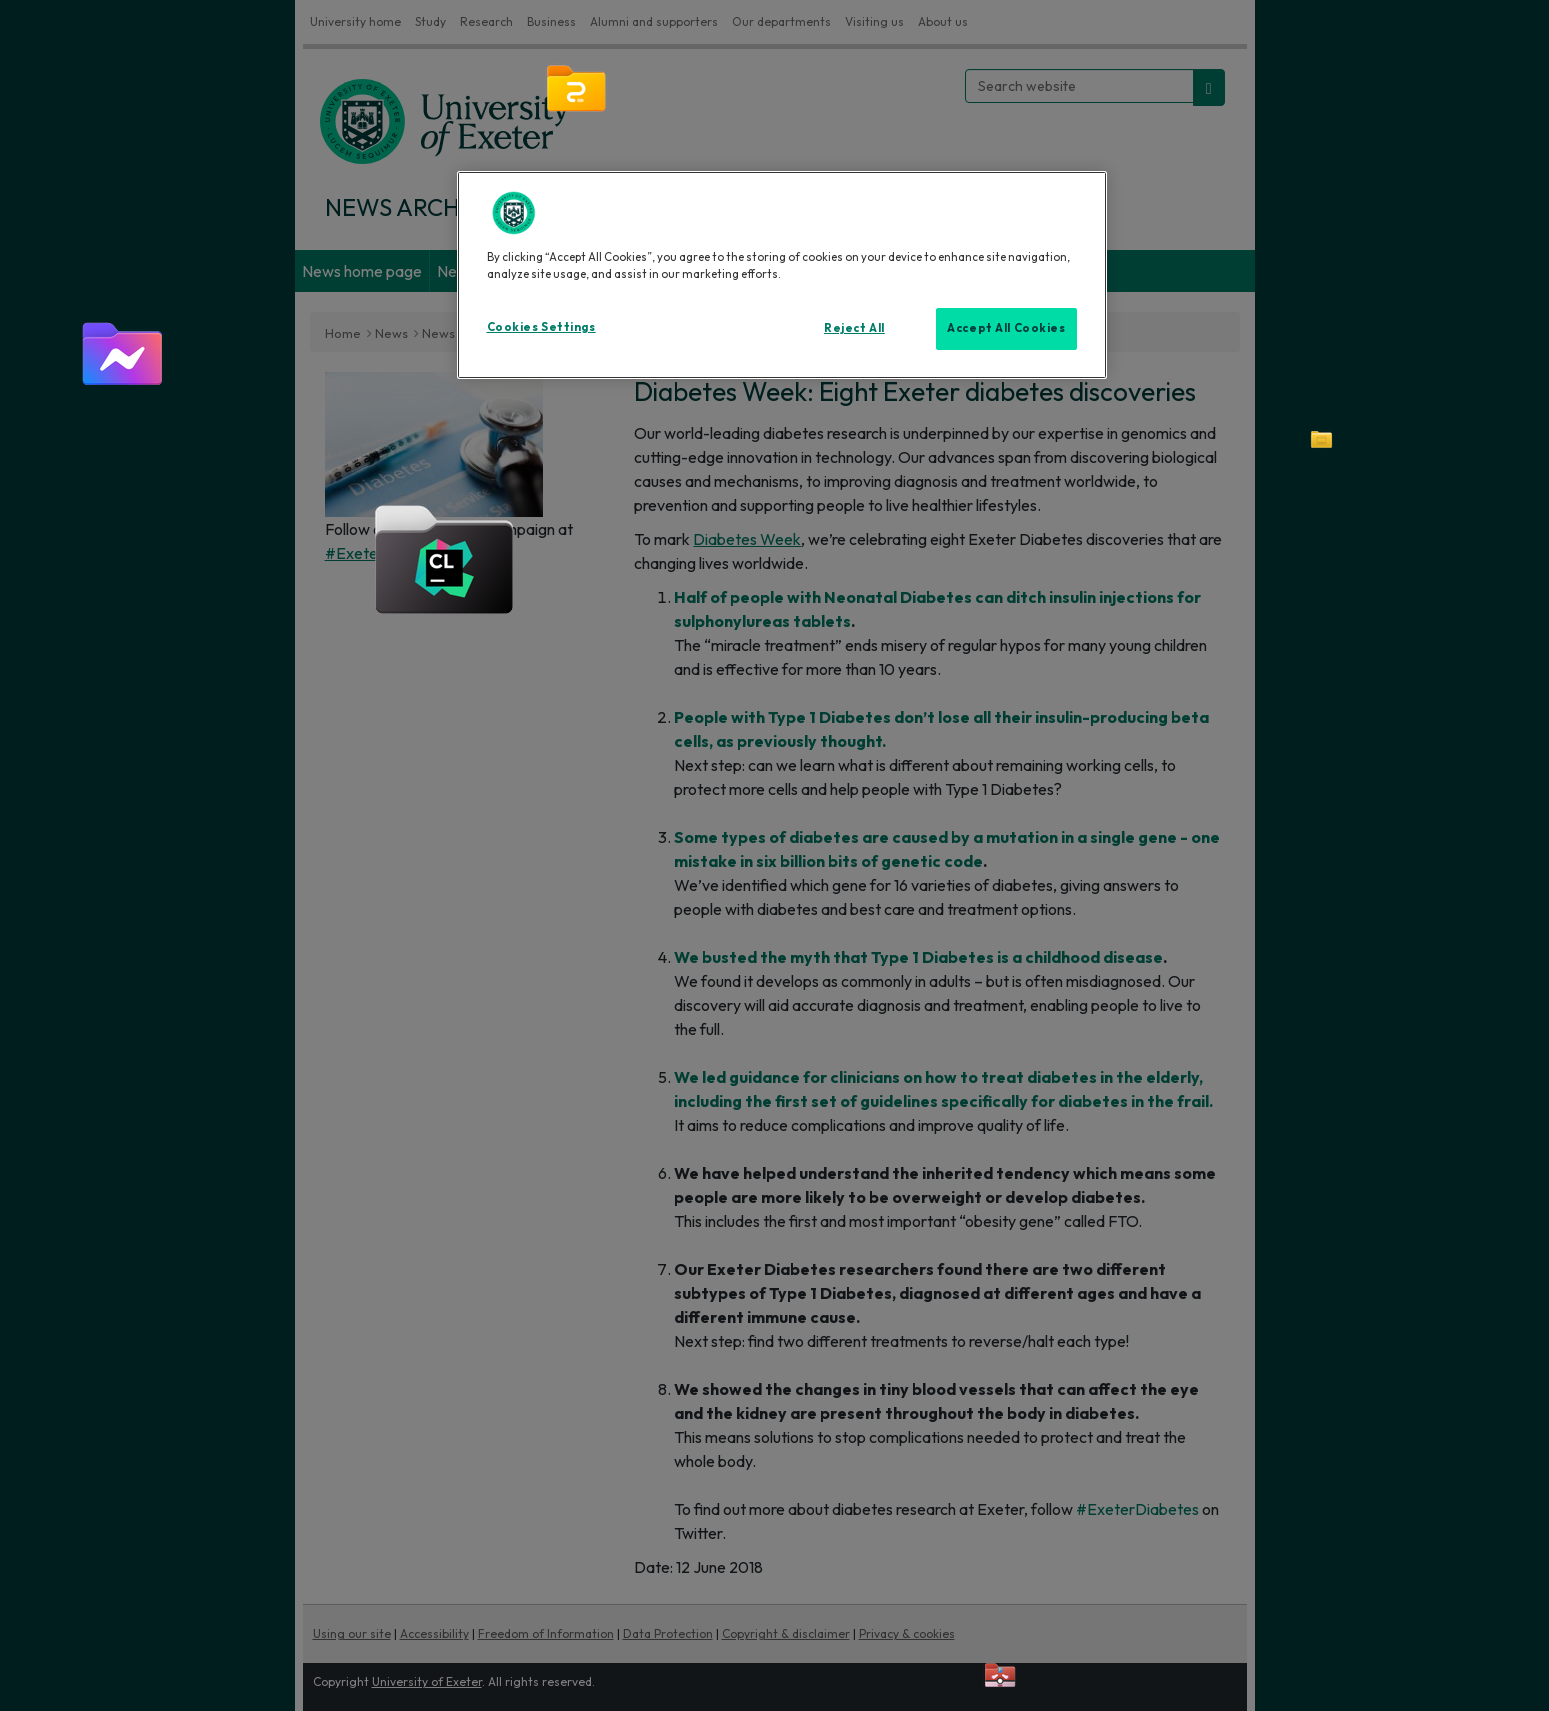 Image resolution: width=1549 pixels, height=1711 pixels. What do you see at coordinates (443, 563) in the screenshot?
I see `open CLion project folder` at bounding box center [443, 563].